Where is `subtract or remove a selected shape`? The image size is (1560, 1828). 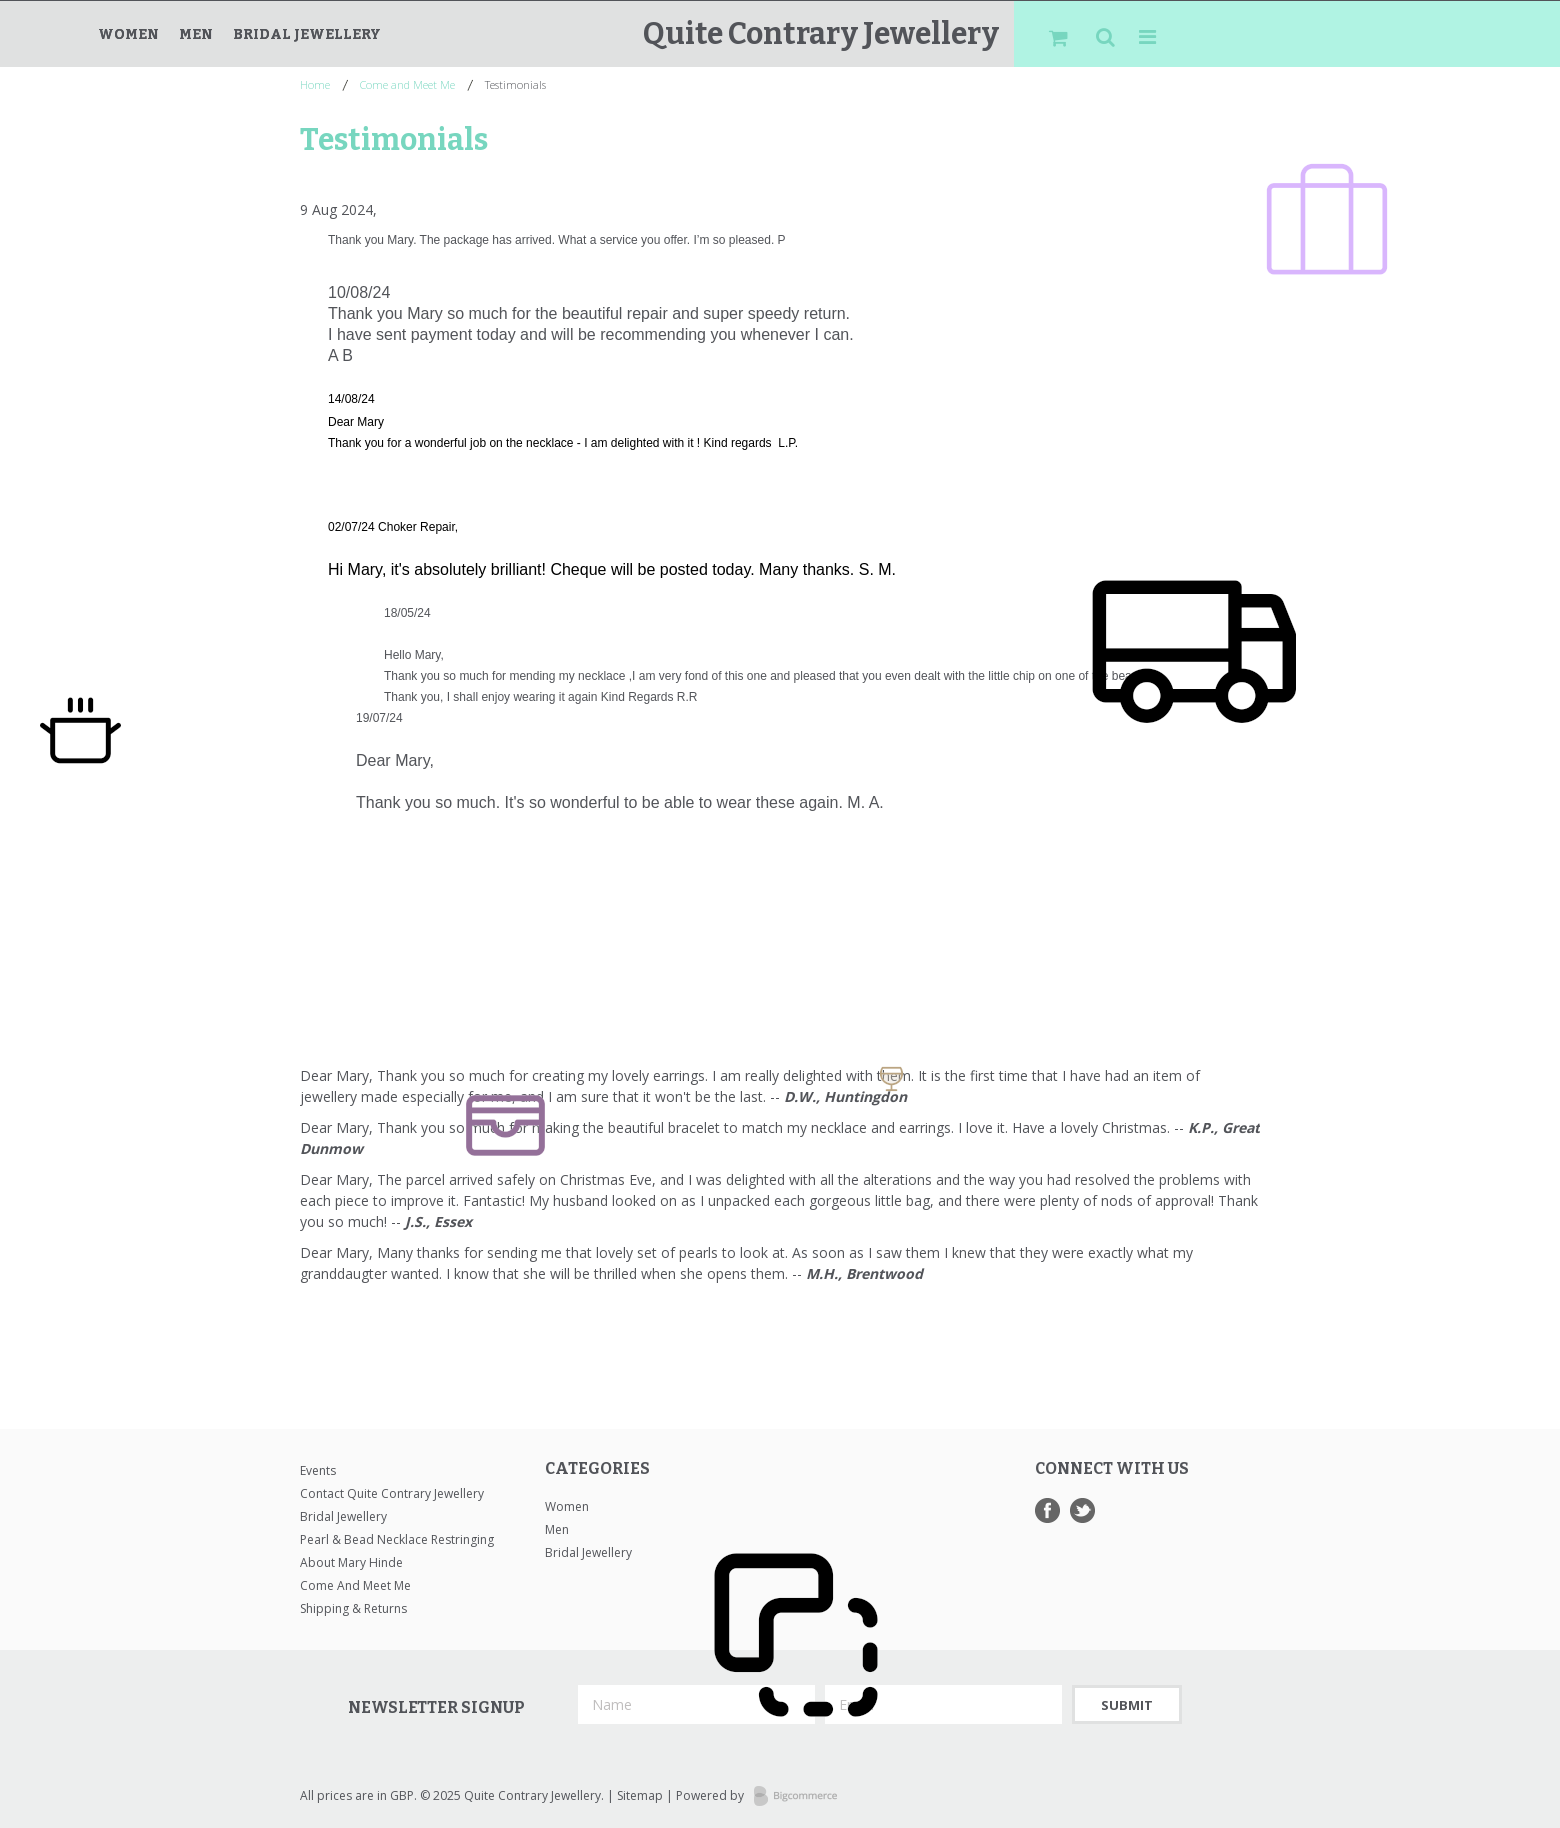
subtract or remove a selected shape is located at coordinates (796, 1635).